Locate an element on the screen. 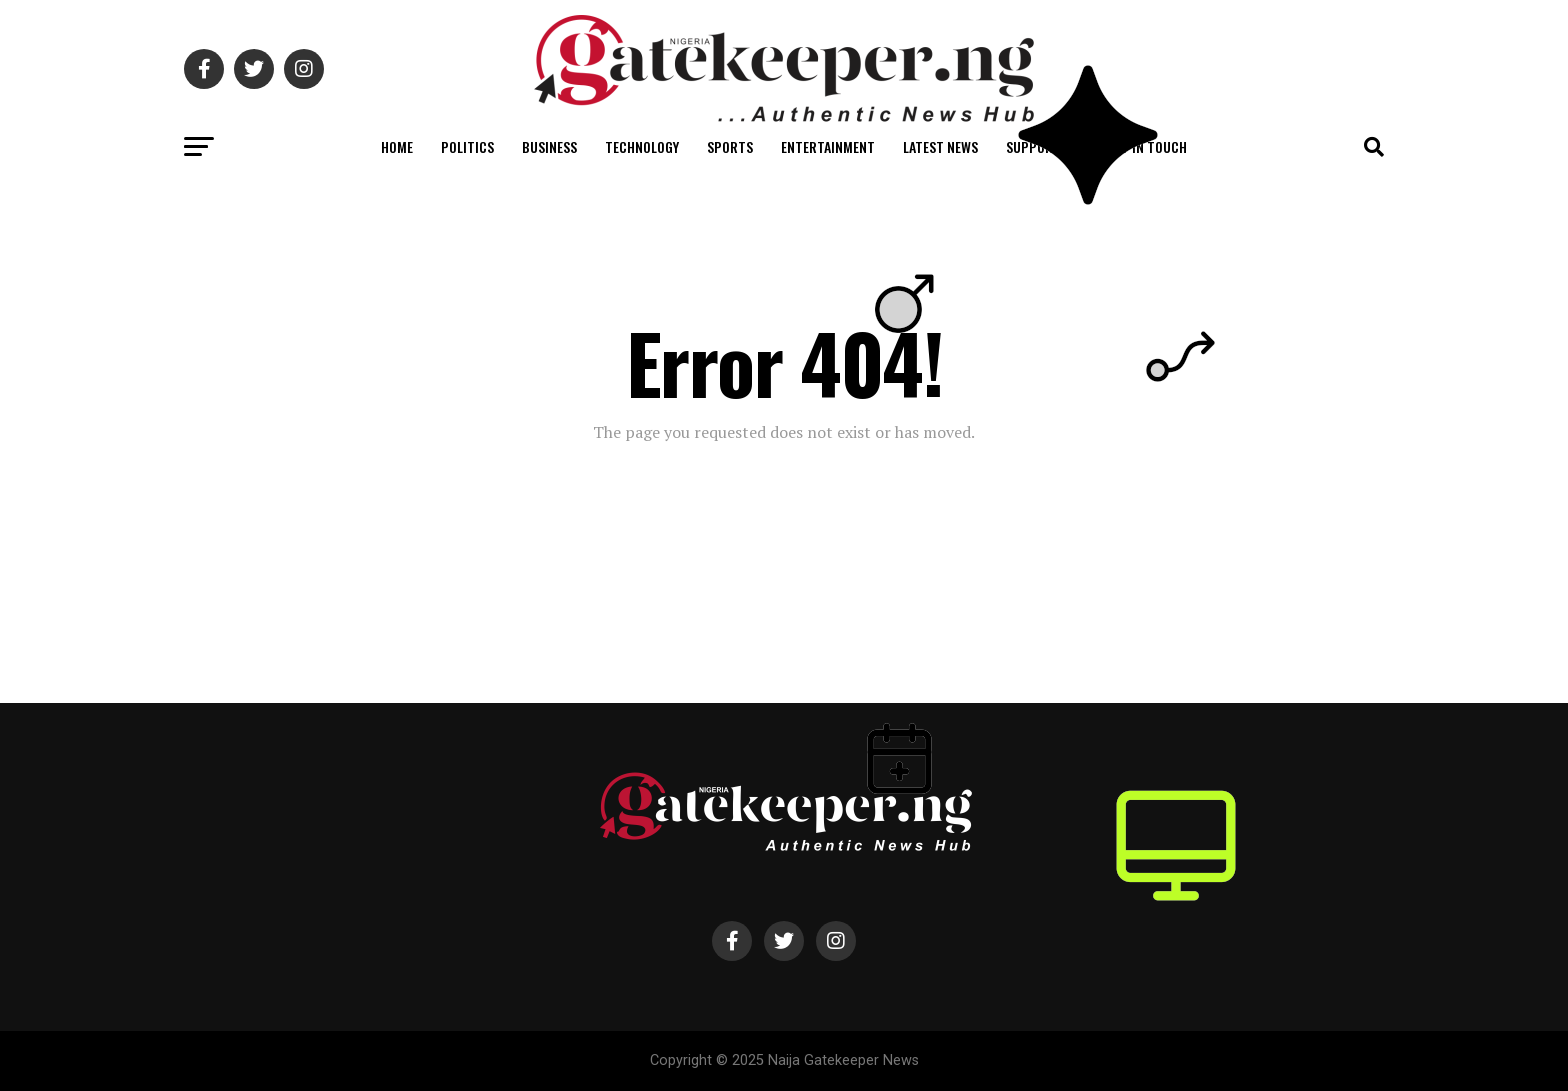 The width and height of the screenshot is (1568, 1091). switch to desktop view is located at coordinates (1176, 841).